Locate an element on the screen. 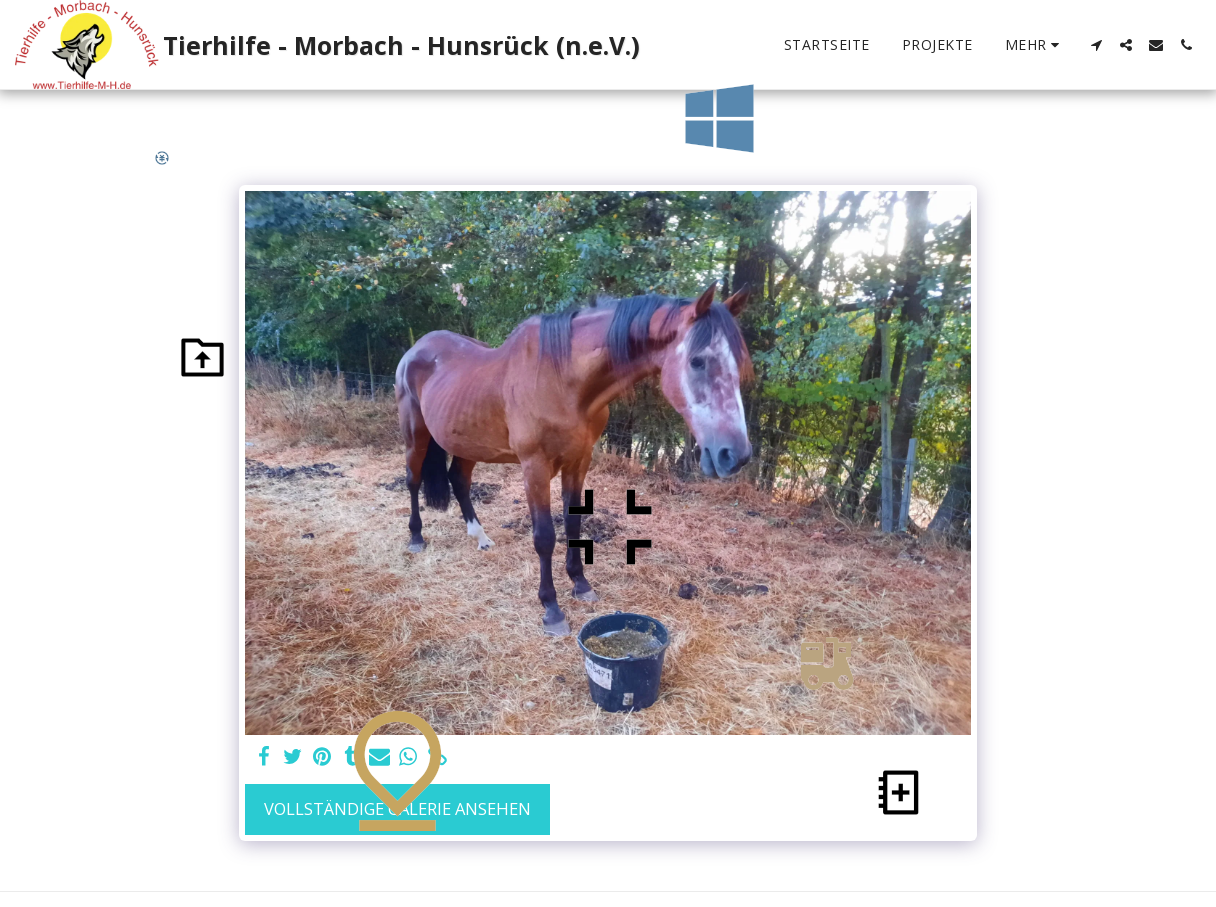 This screenshot has height=907, width=1216. open Windows application or settings is located at coordinates (719, 118).